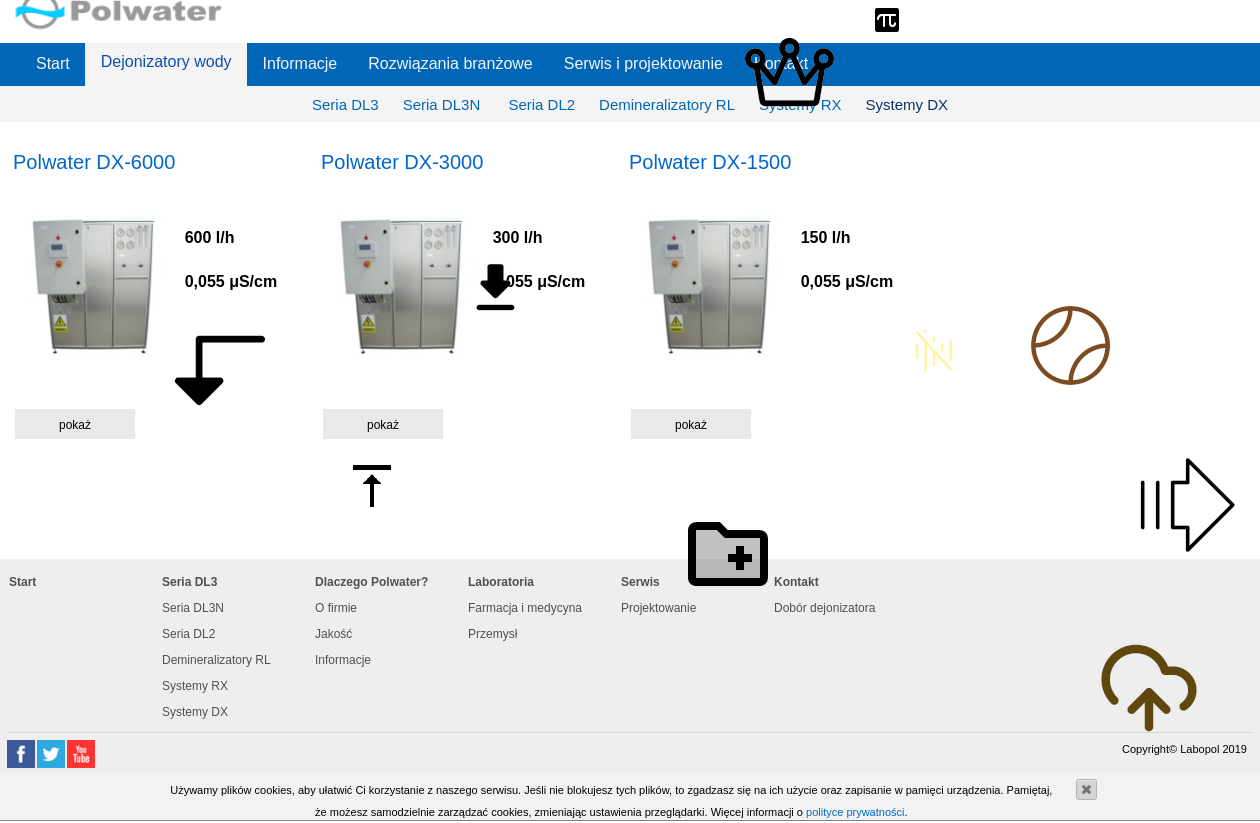 The width and height of the screenshot is (1260, 823). I want to click on access tennis or sports-related content, so click(1070, 345).